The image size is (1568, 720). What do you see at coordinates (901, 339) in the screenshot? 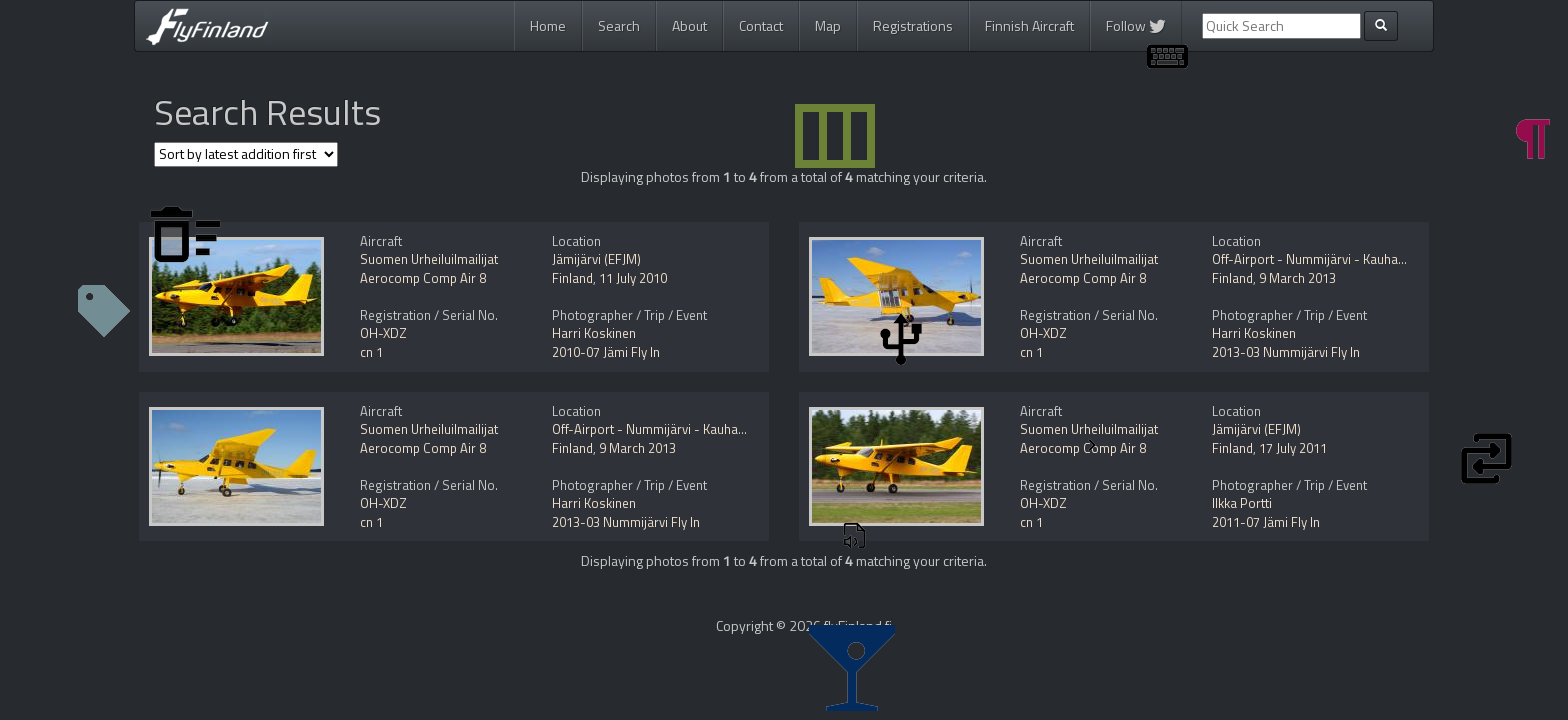
I see `indicates USB connection available` at bounding box center [901, 339].